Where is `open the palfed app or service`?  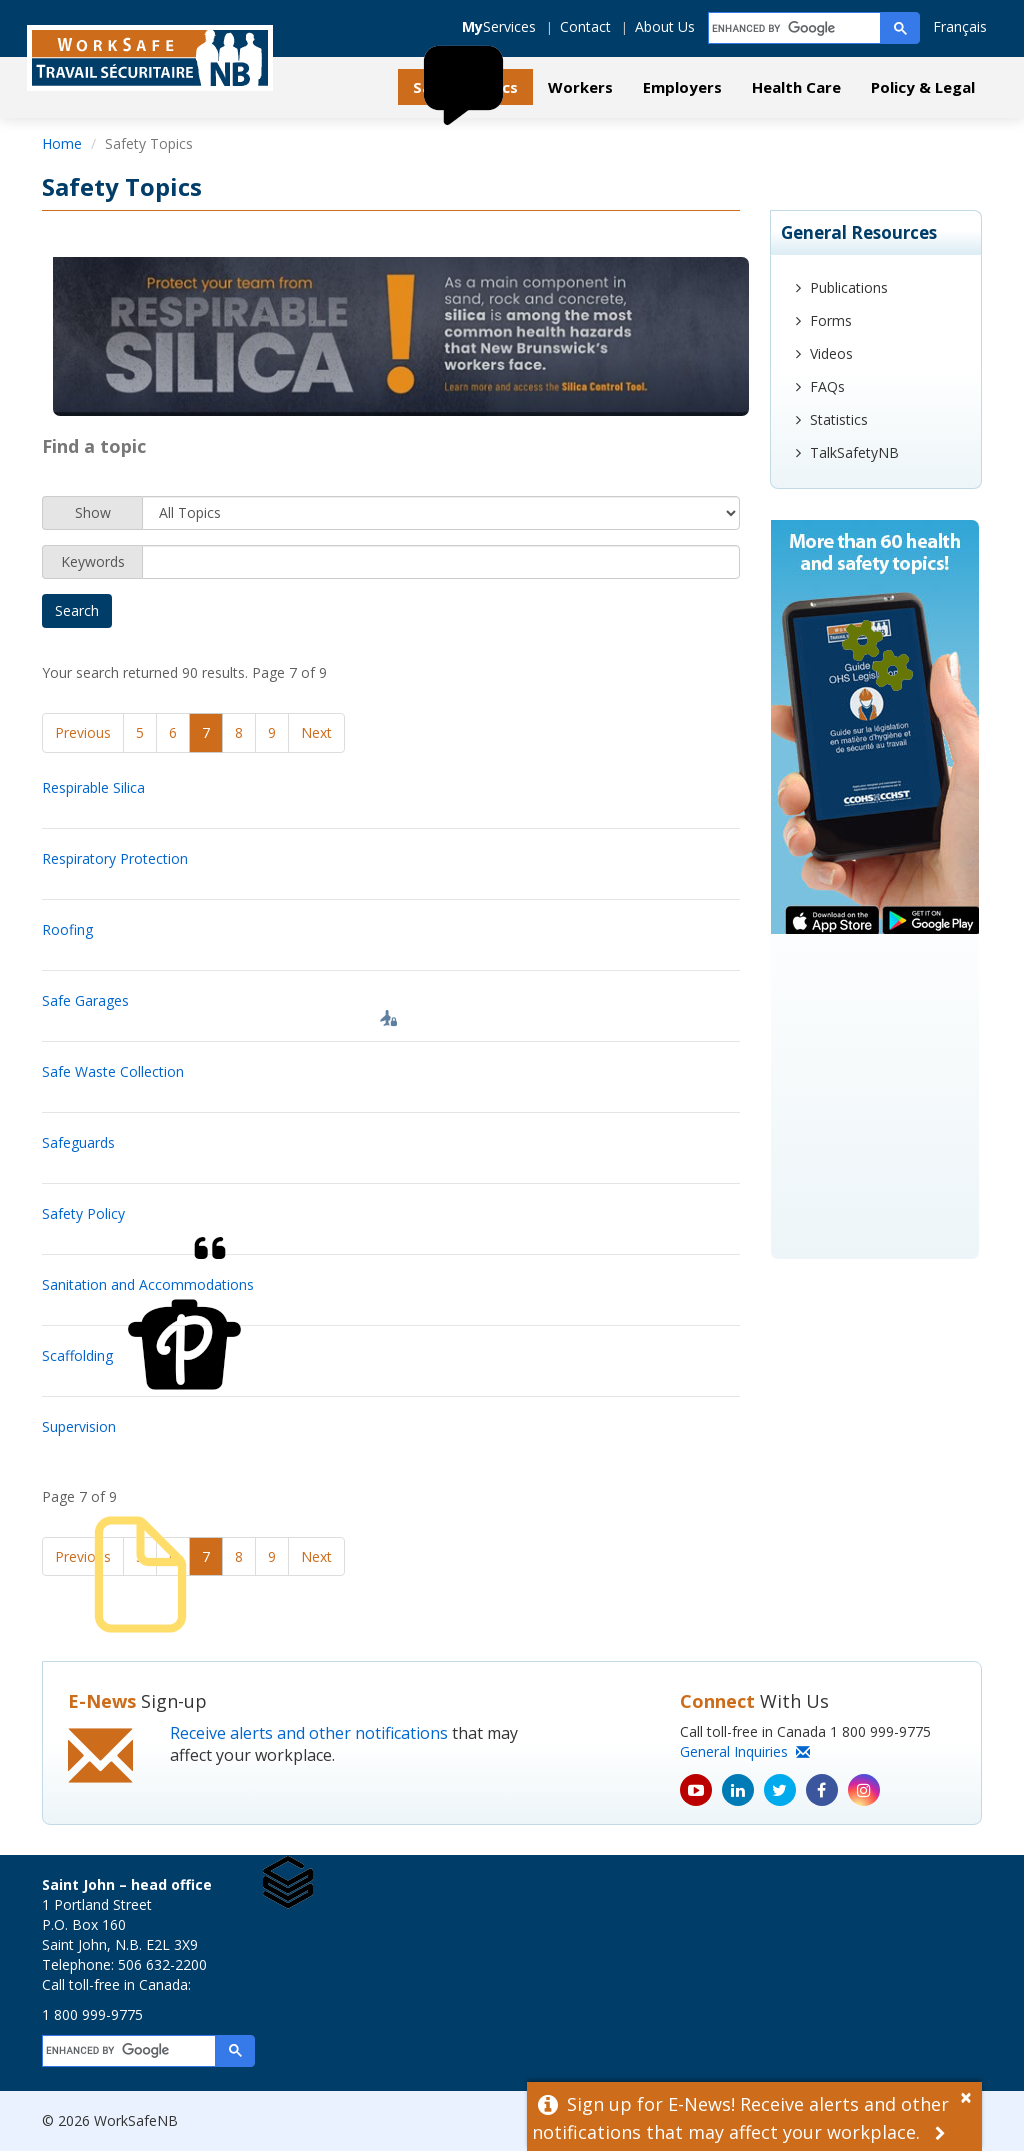
open the palfed app or service is located at coordinates (184, 1344).